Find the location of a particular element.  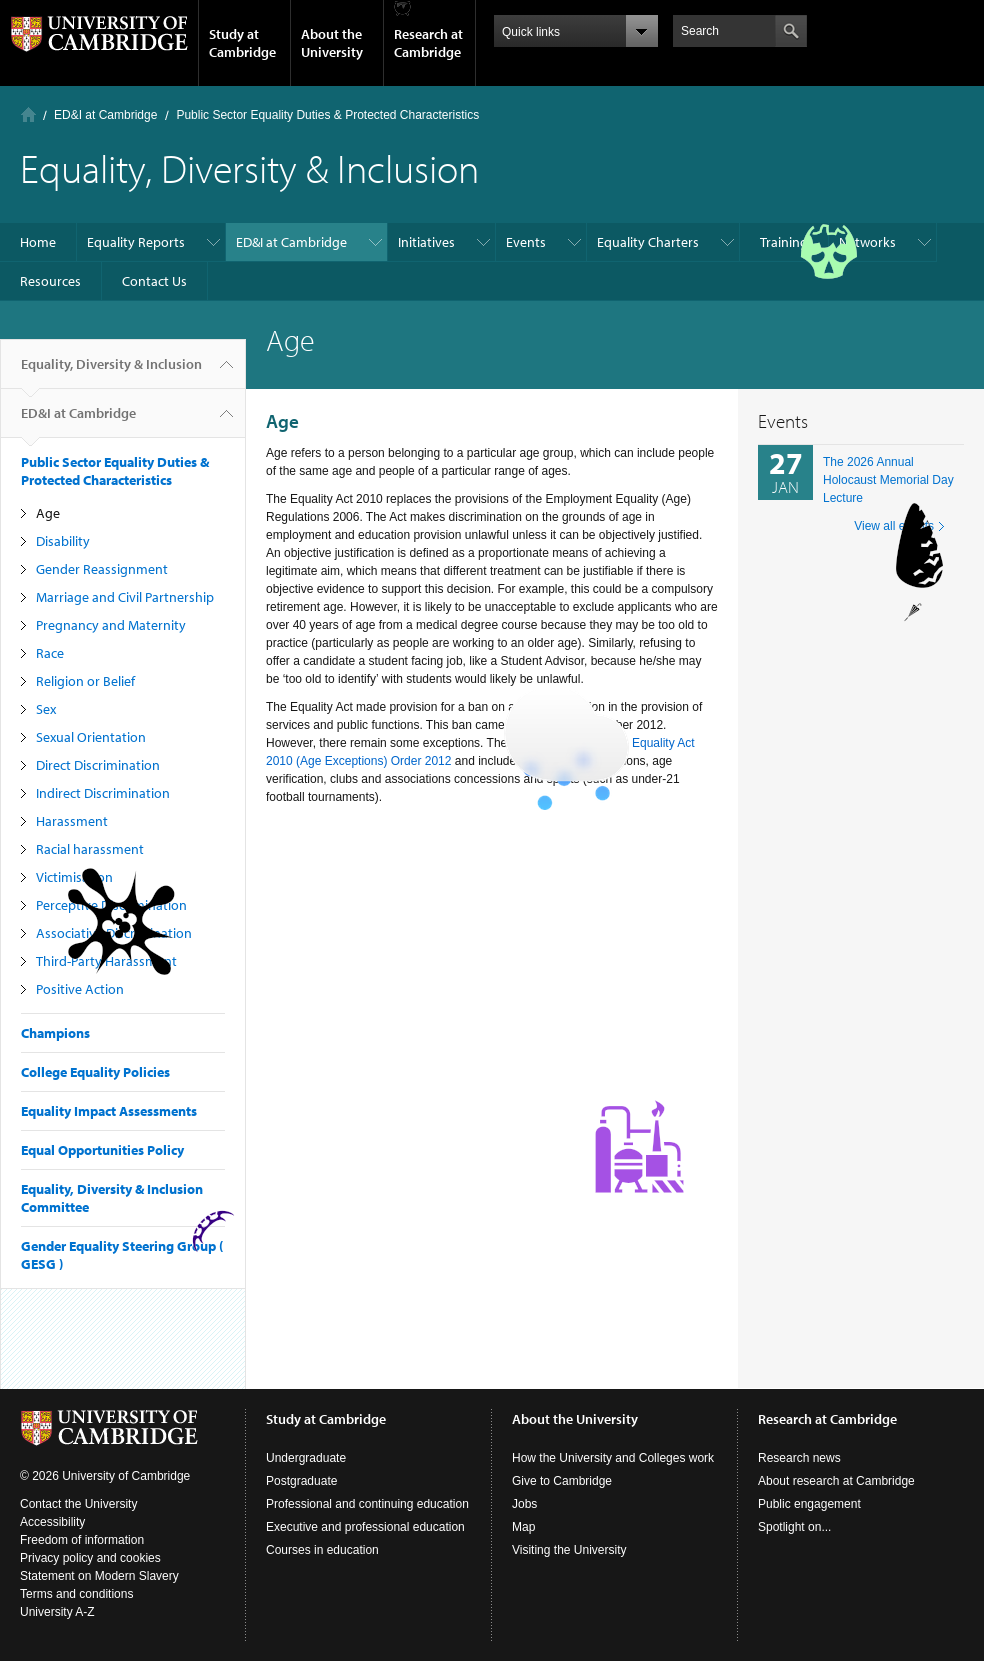

indicates player death or game over state is located at coordinates (829, 252).